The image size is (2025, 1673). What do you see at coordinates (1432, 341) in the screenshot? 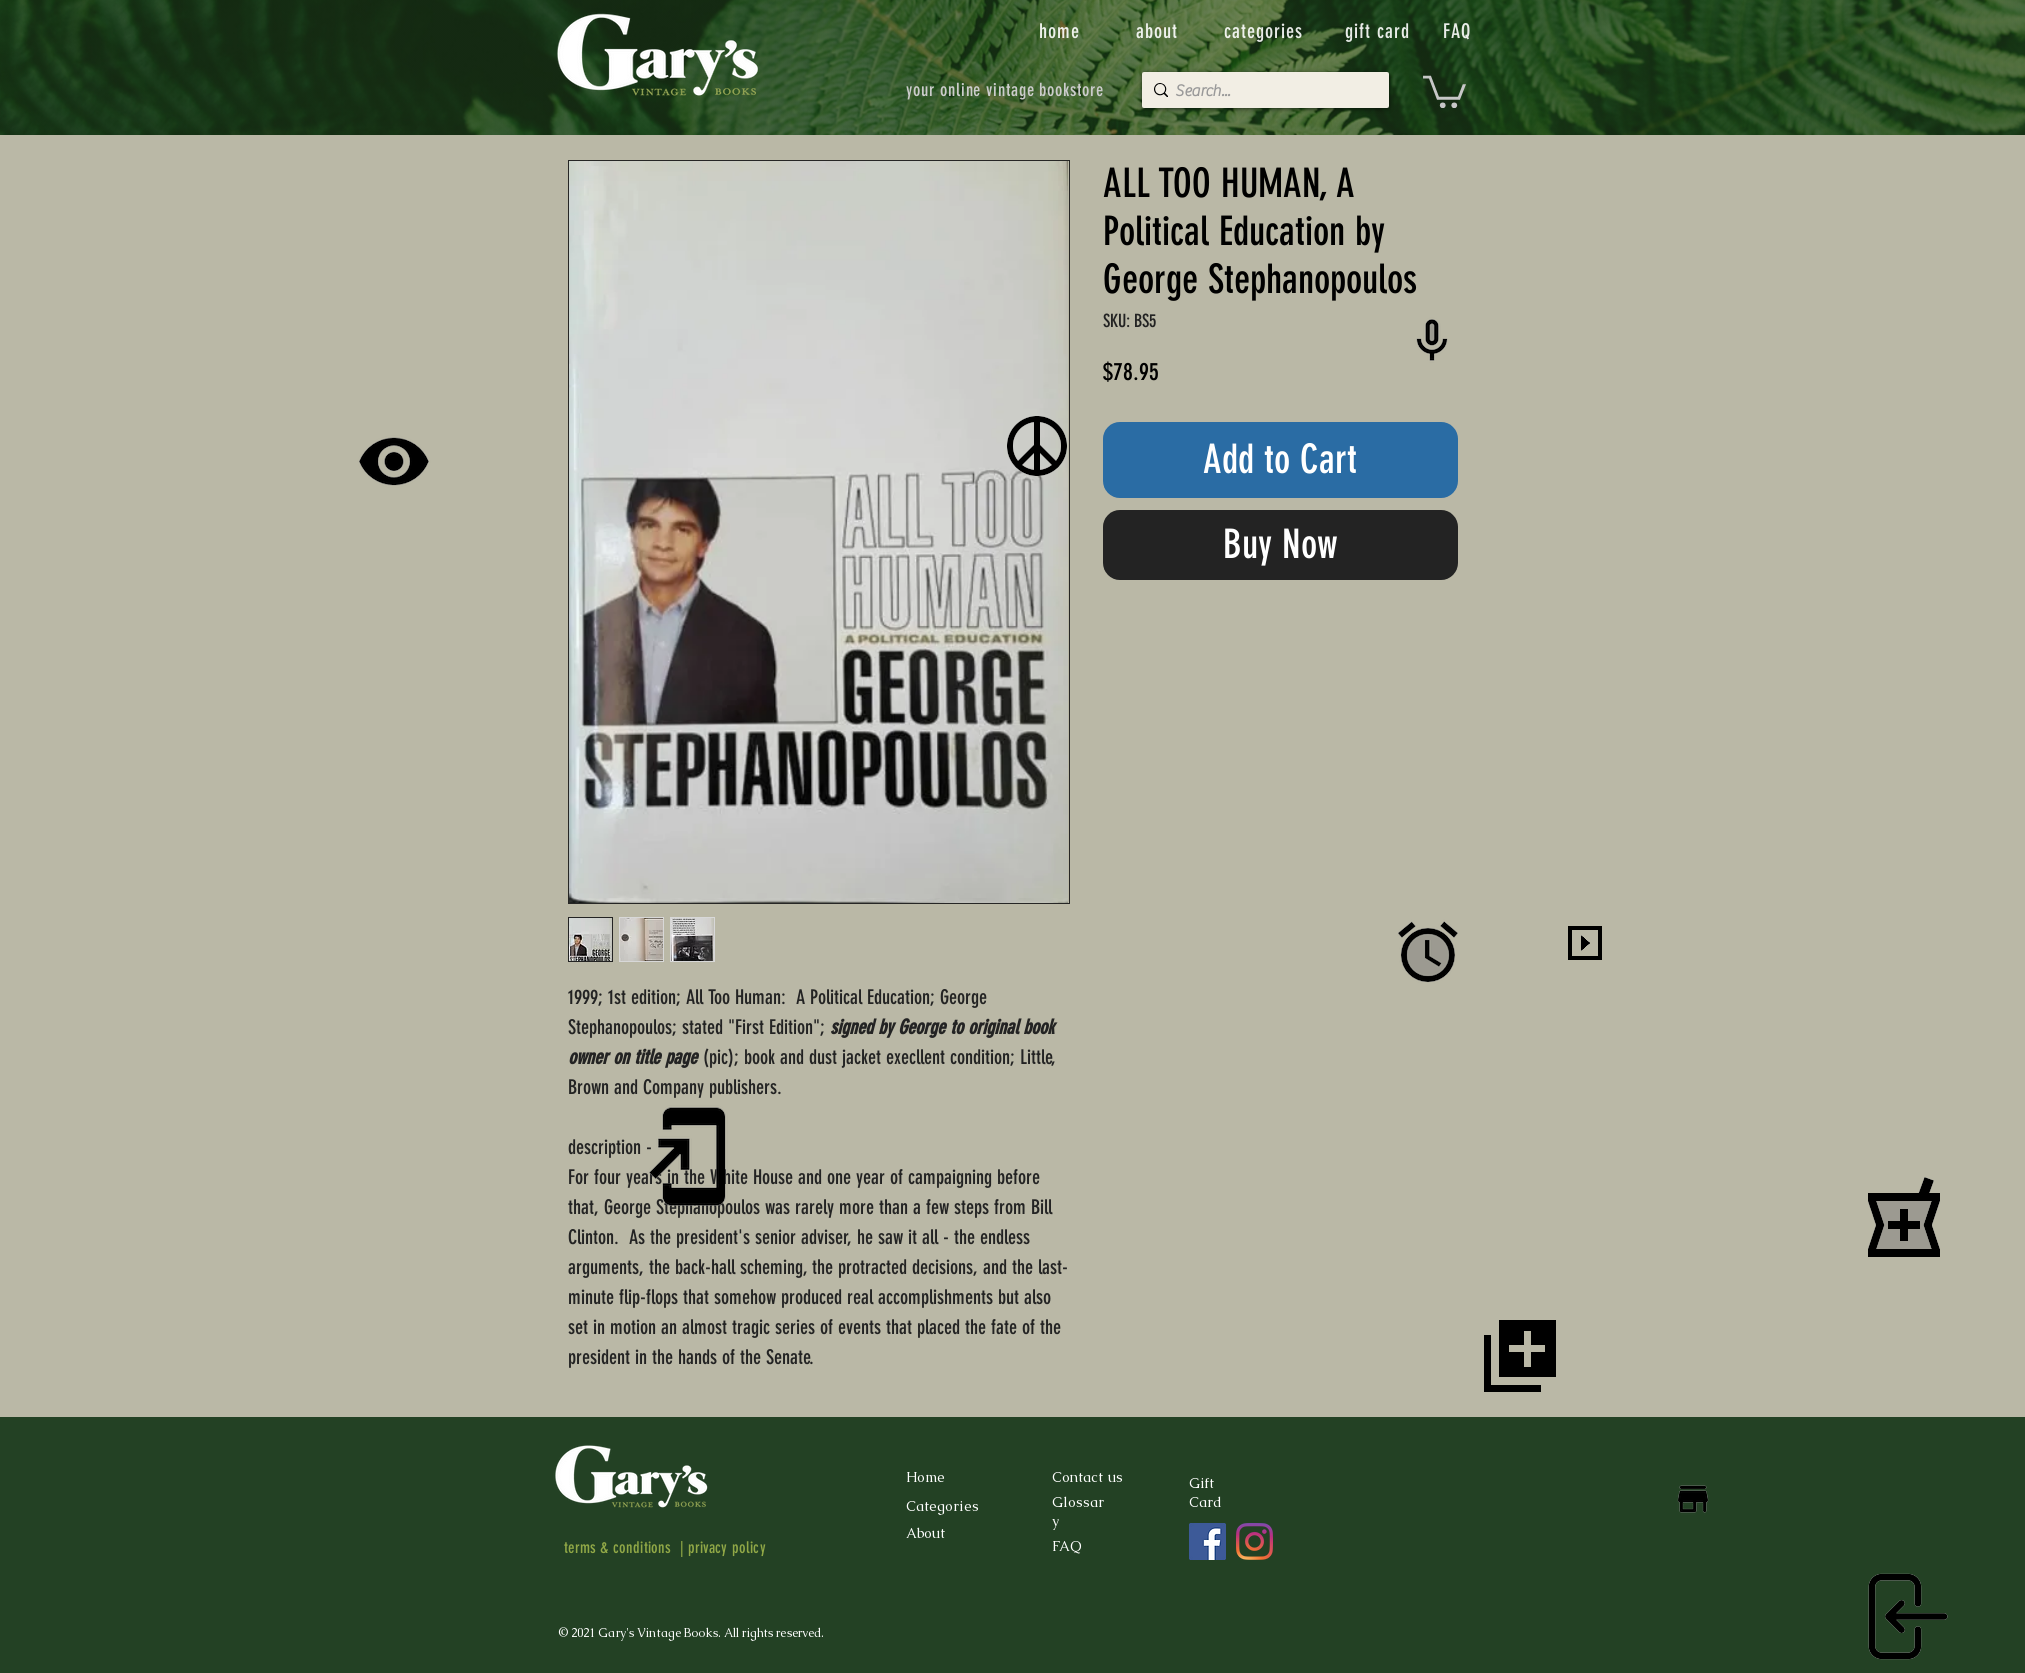
I see `tap to start voice input` at bounding box center [1432, 341].